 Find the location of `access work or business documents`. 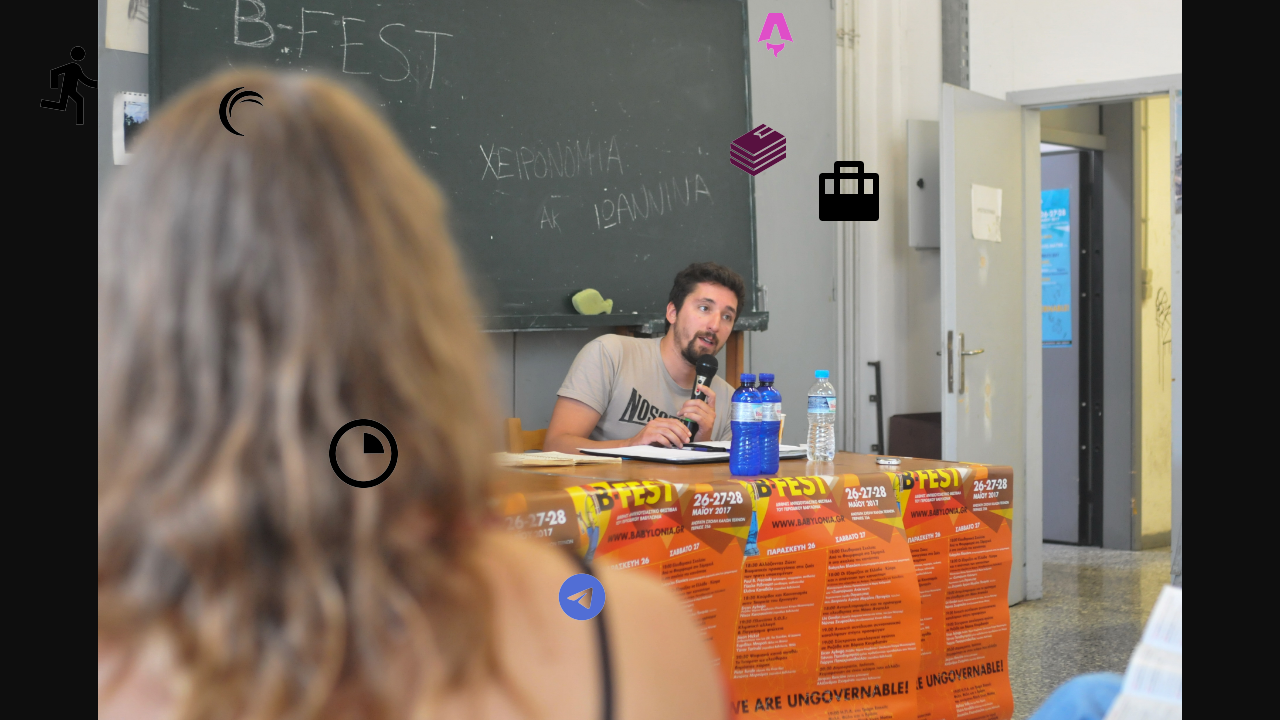

access work or business documents is located at coordinates (849, 194).